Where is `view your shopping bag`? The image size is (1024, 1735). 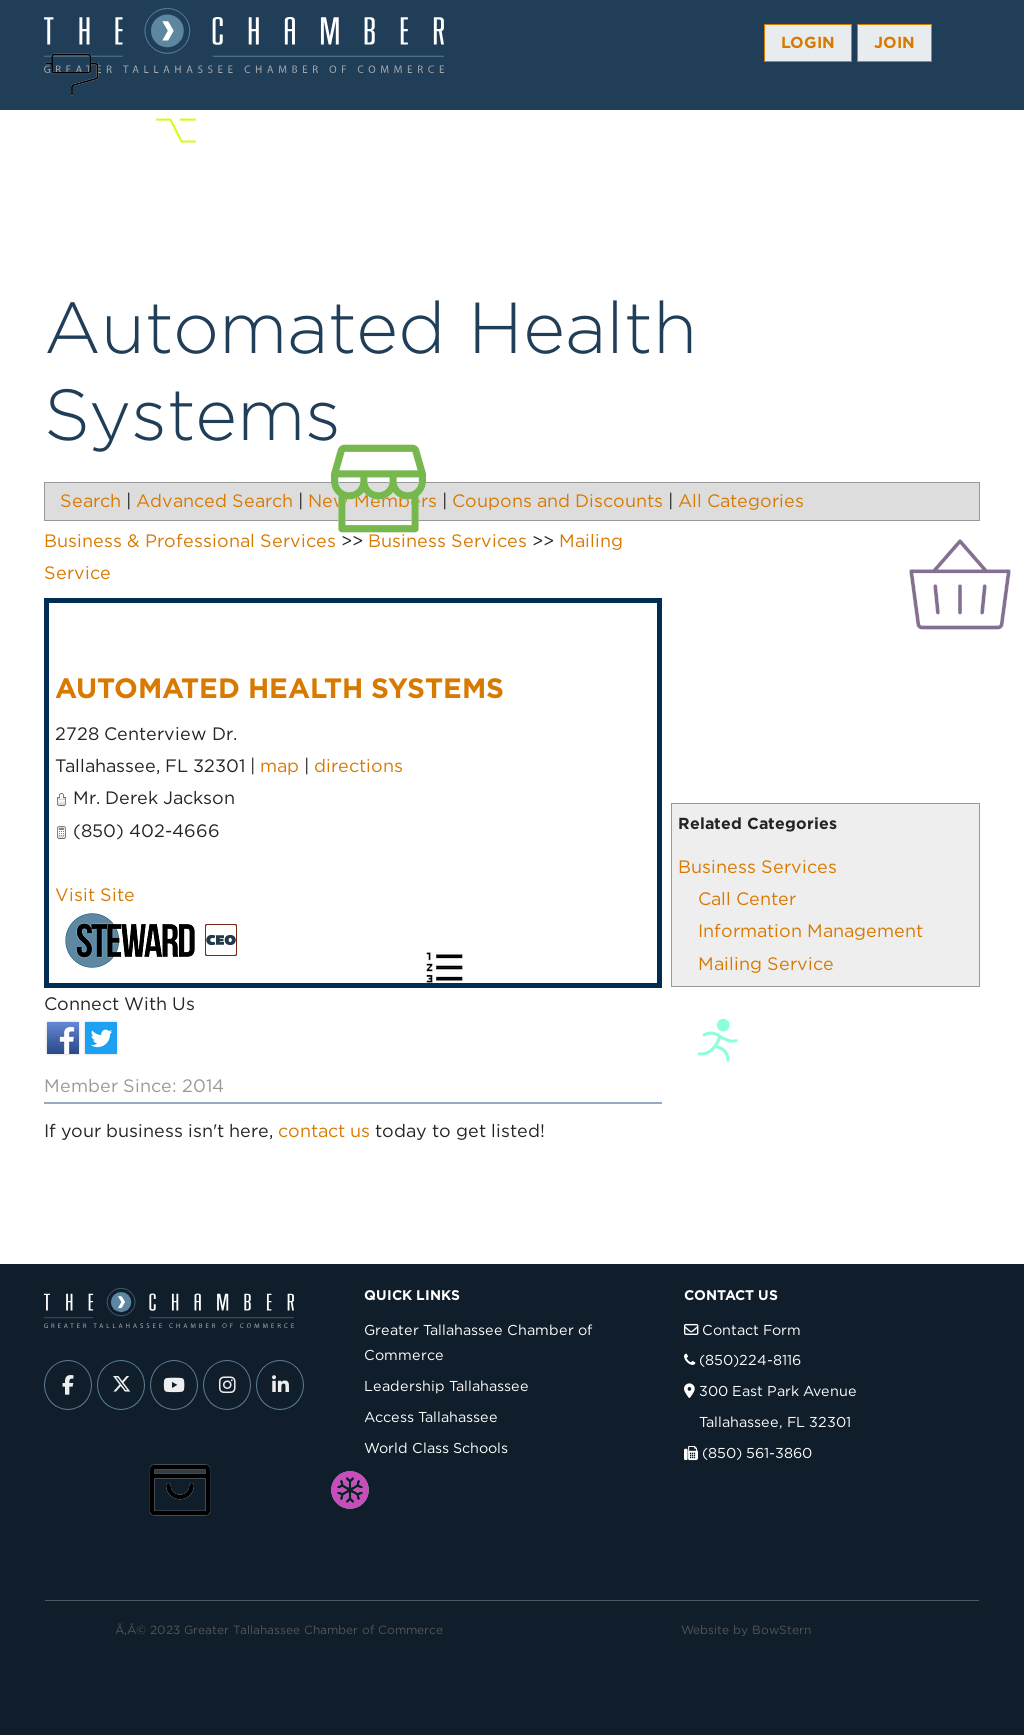 view your shopping bag is located at coordinates (180, 1490).